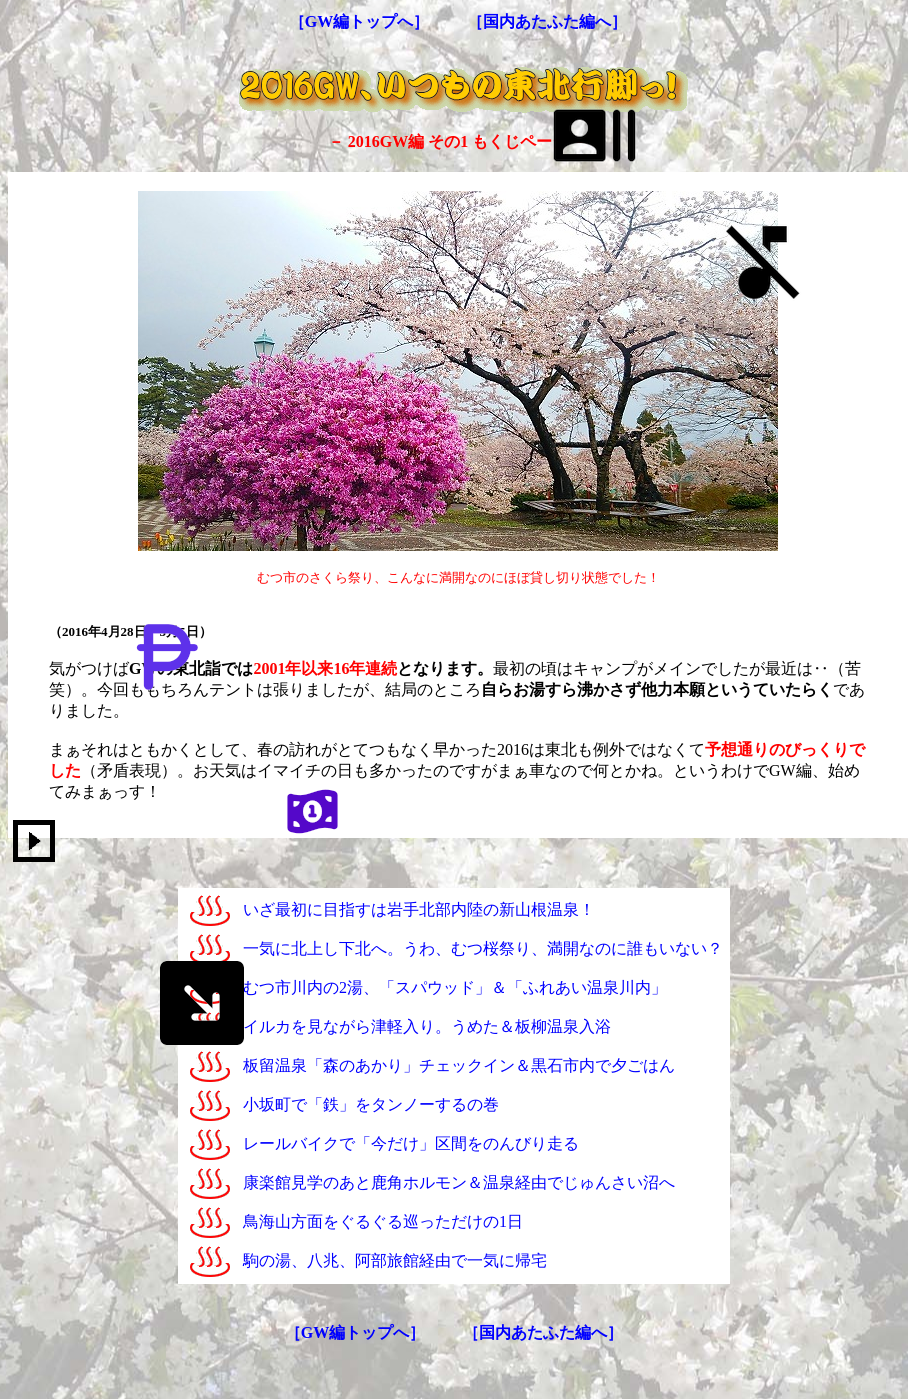  What do you see at coordinates (762, 262) in the screenshot?
I see `mute or disable music playback` at bounding box center [762, 262].